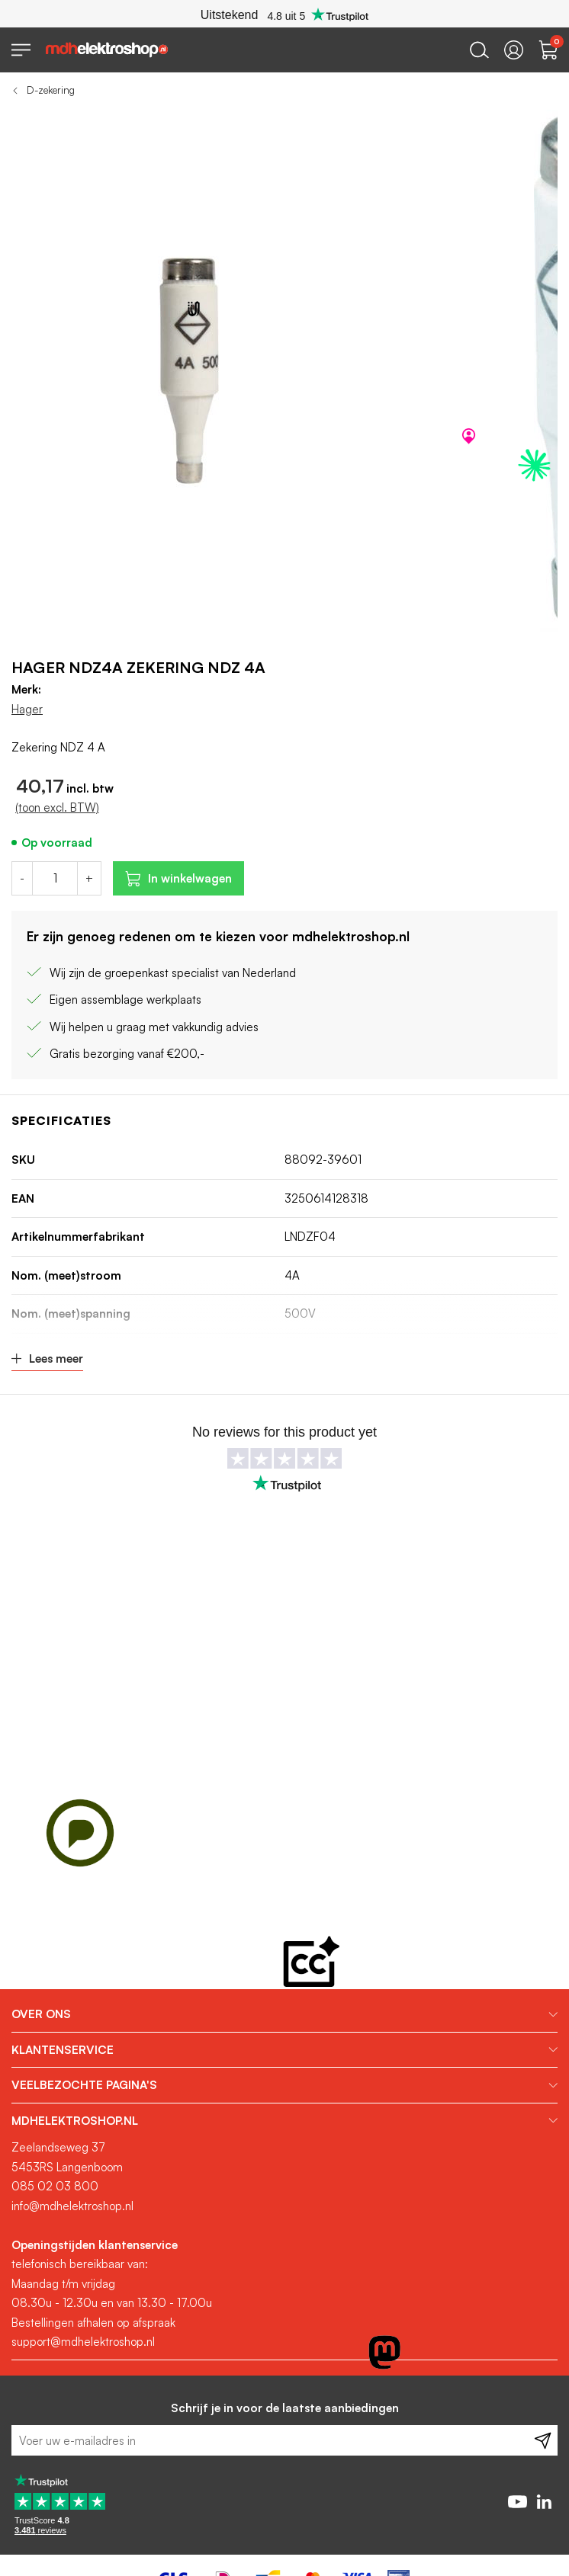  I want to click on view a user's location on the map, so click(468, 435).